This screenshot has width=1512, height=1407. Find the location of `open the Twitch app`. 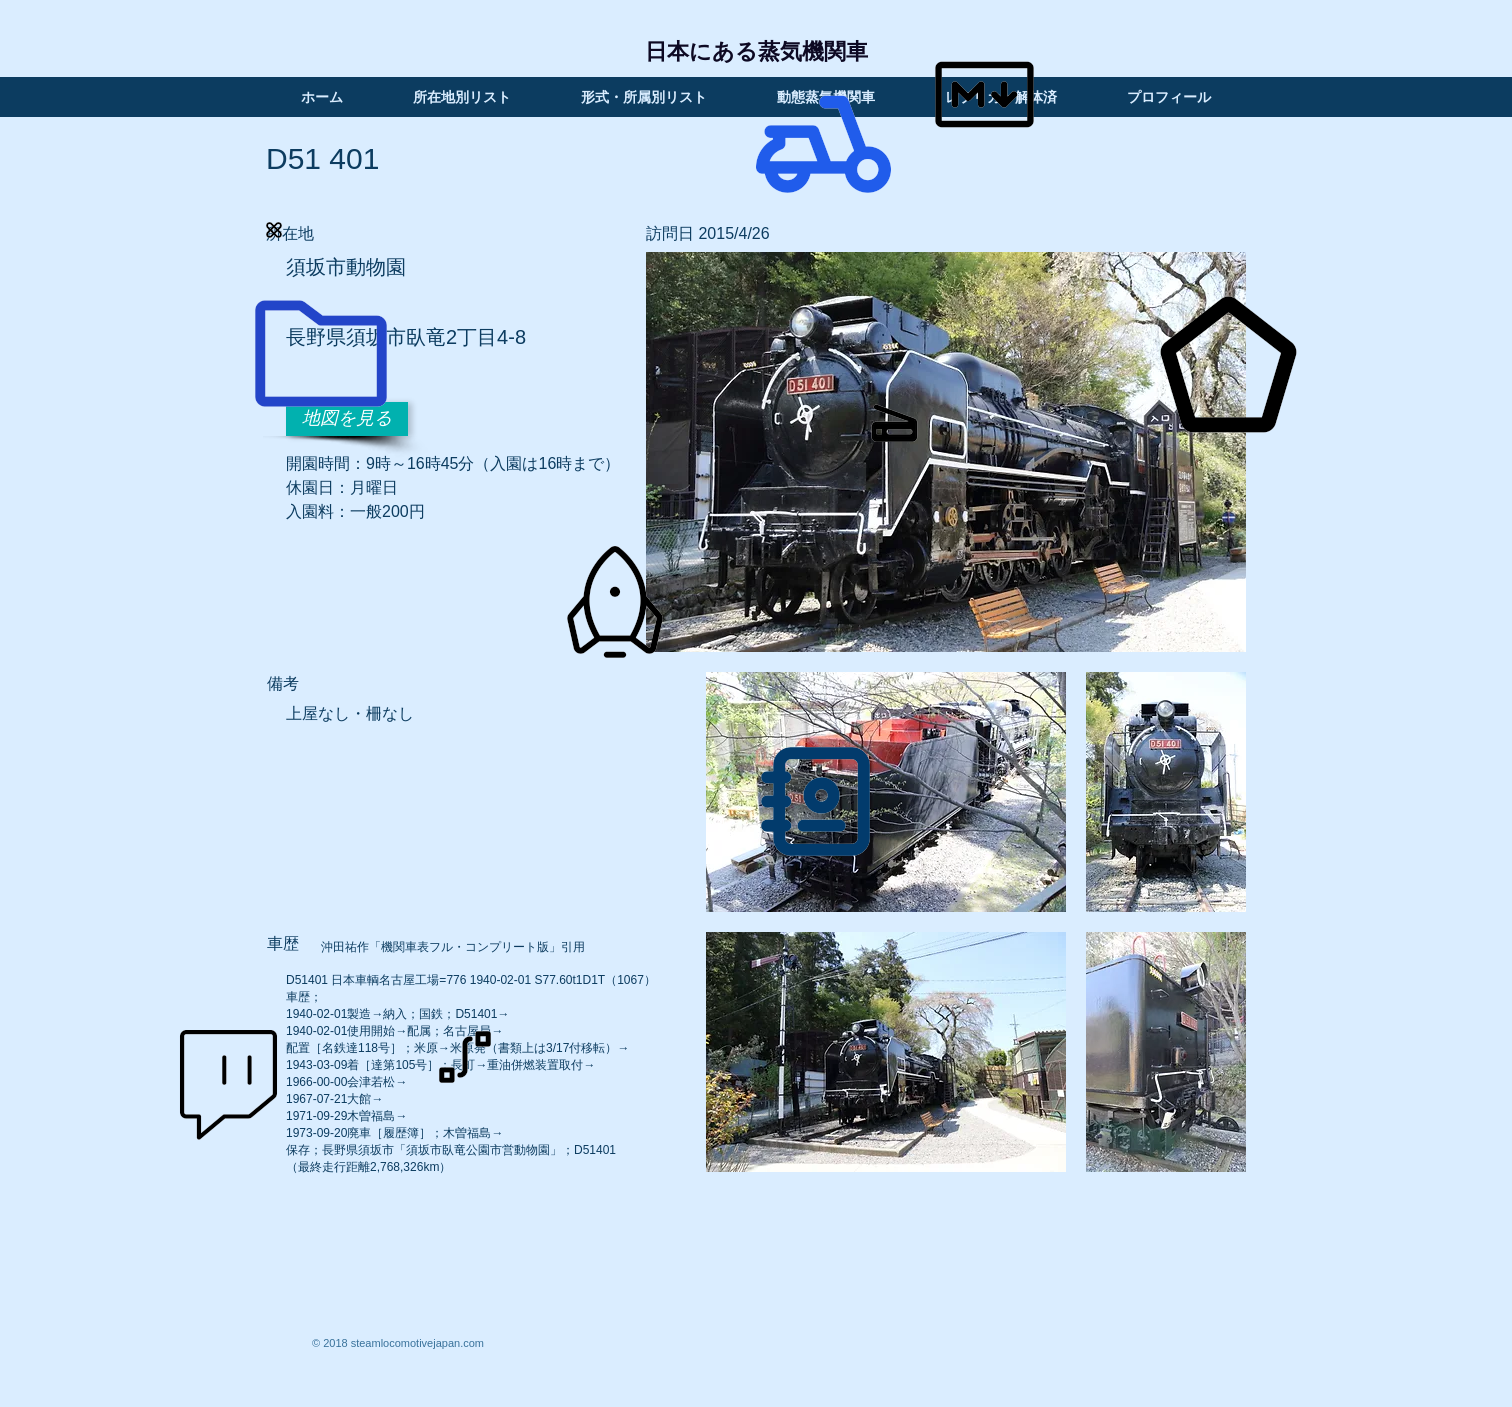

open the Twitch app is located at coordinates (228, 1078).